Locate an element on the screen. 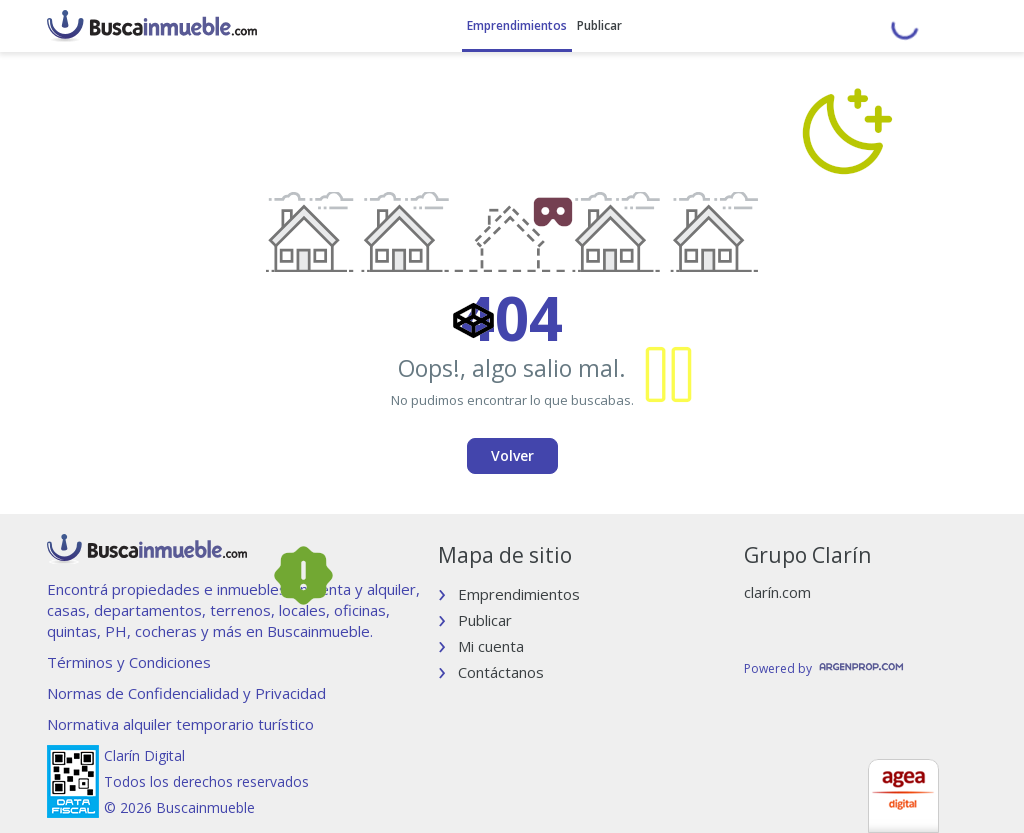 Image resolution: width=1024 pixels, height=833 pixels. access virtual reality or VR mode is located at coordinates (553, 211).